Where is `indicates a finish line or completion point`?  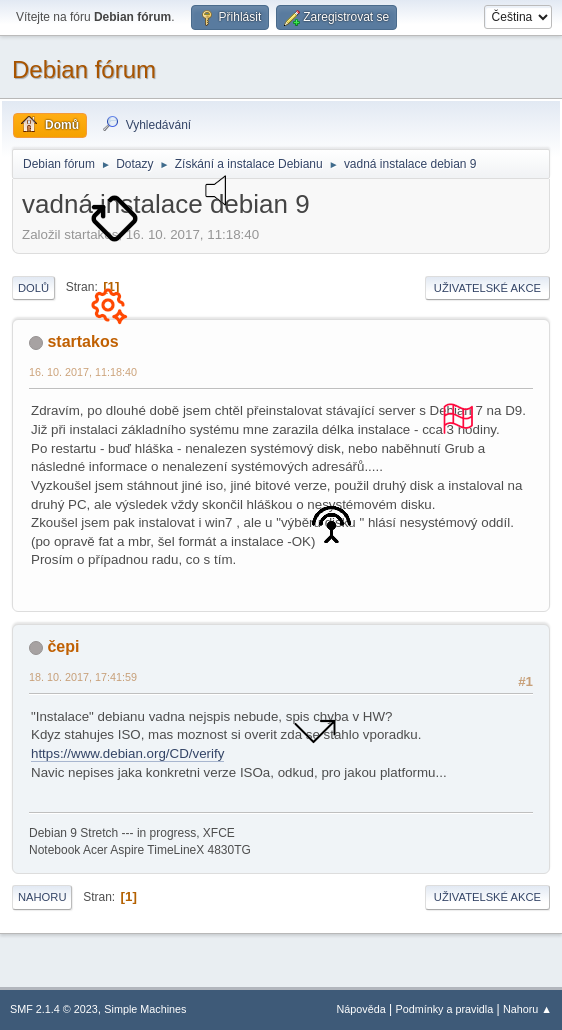
indicates a finish line or completion point is located at coordinates (457, 418).